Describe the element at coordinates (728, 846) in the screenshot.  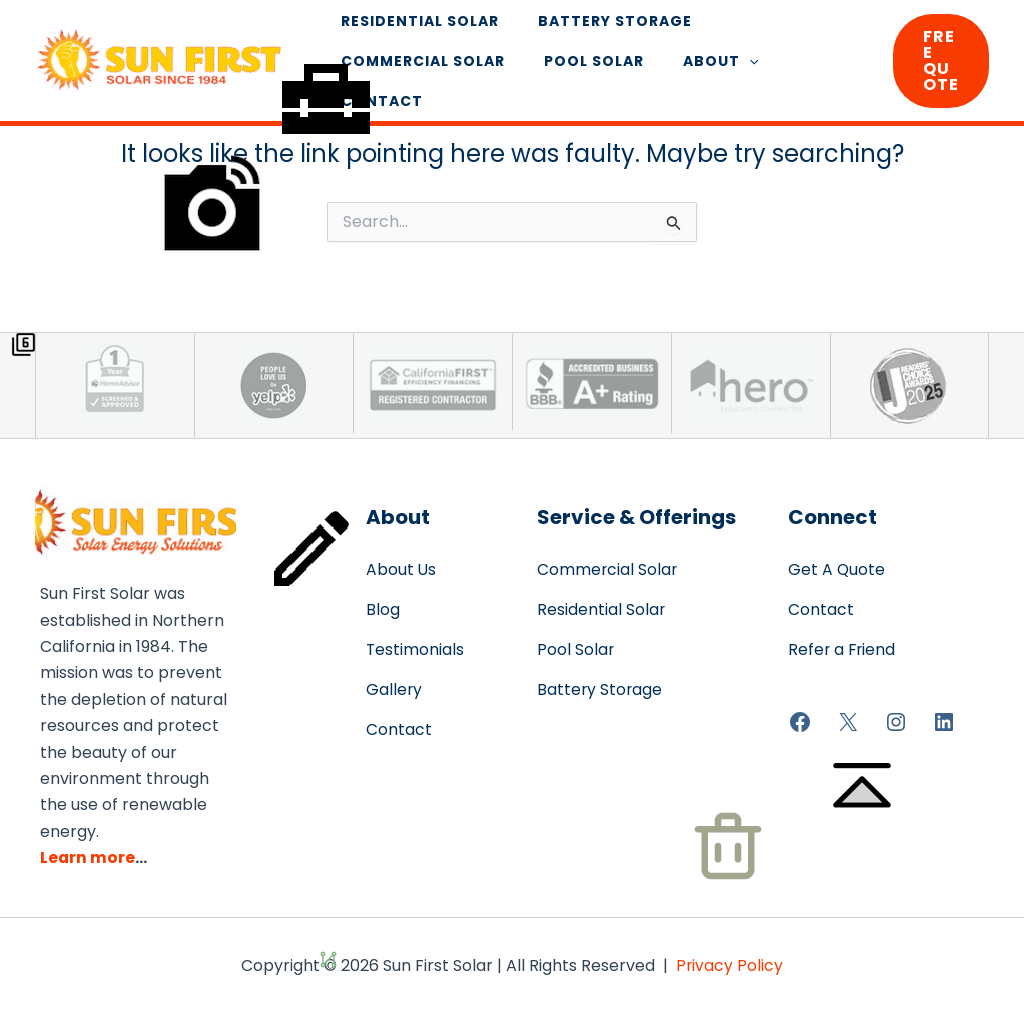
I see `delete selected item` at that location.